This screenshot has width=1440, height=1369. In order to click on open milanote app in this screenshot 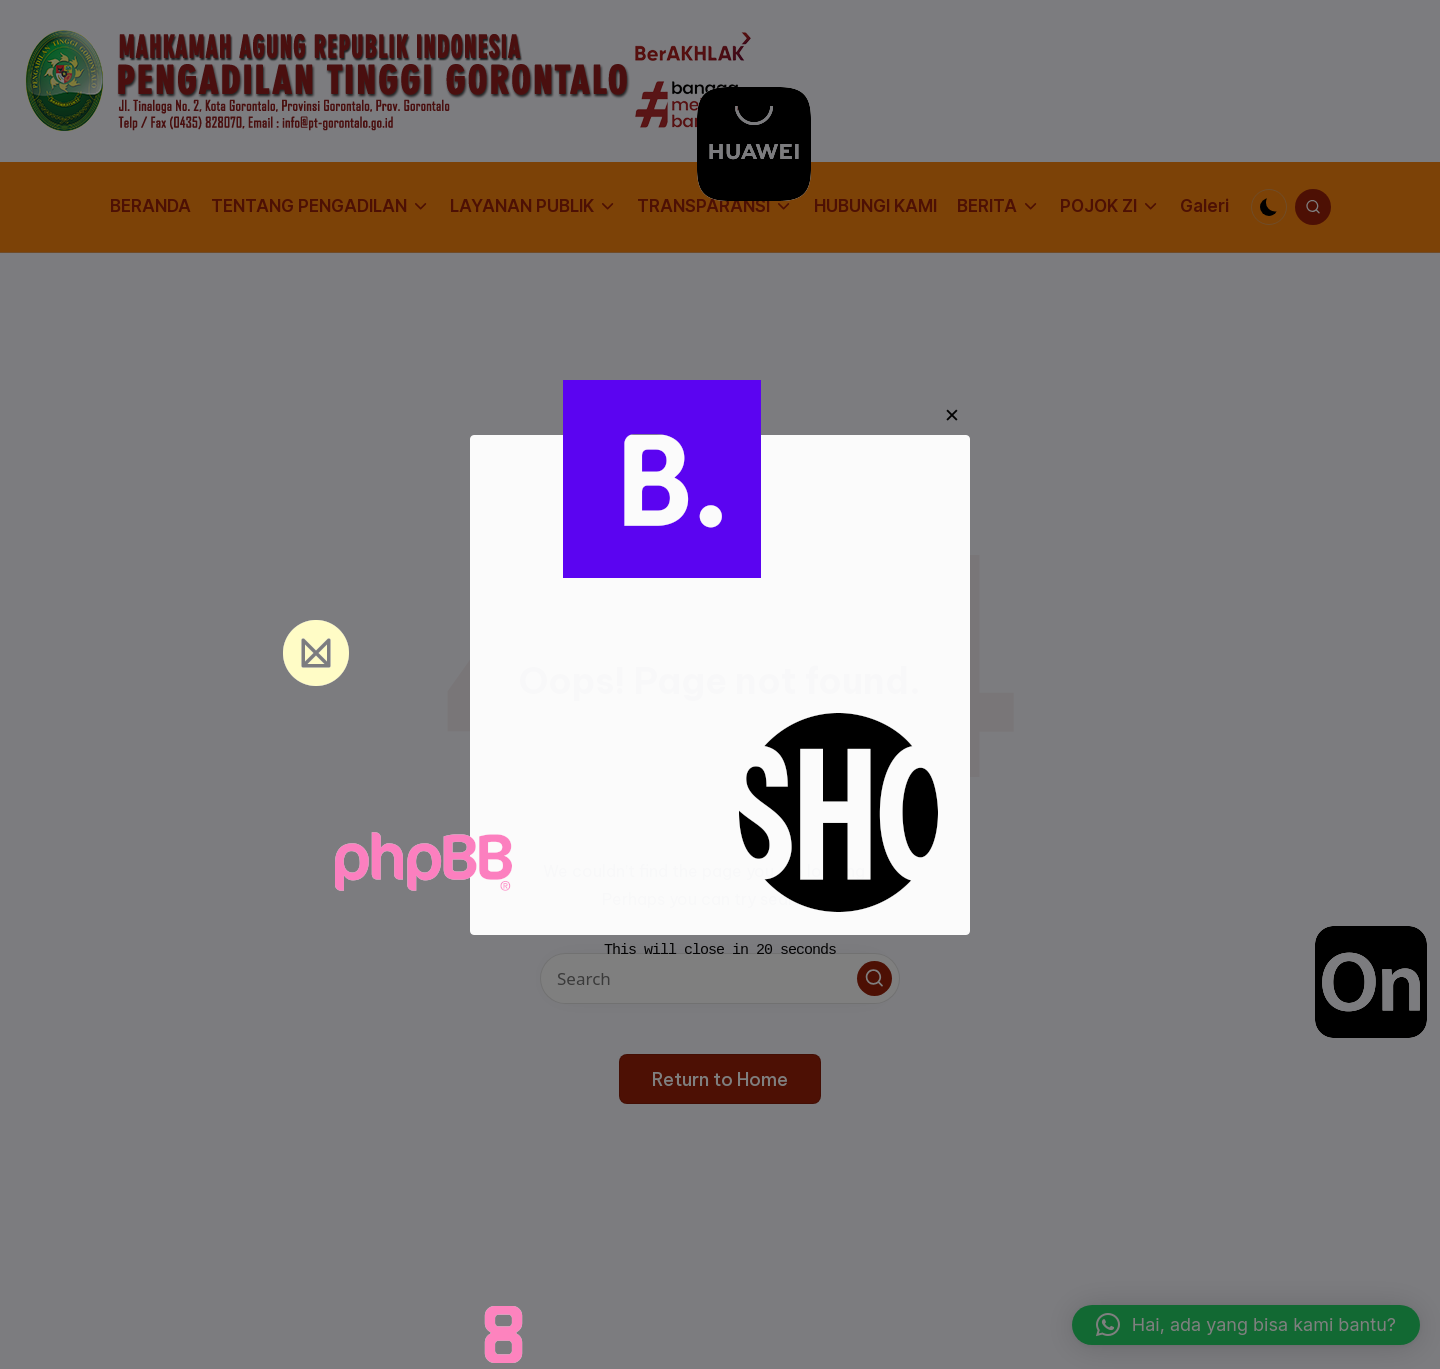, I will do `click(316, 653)`.